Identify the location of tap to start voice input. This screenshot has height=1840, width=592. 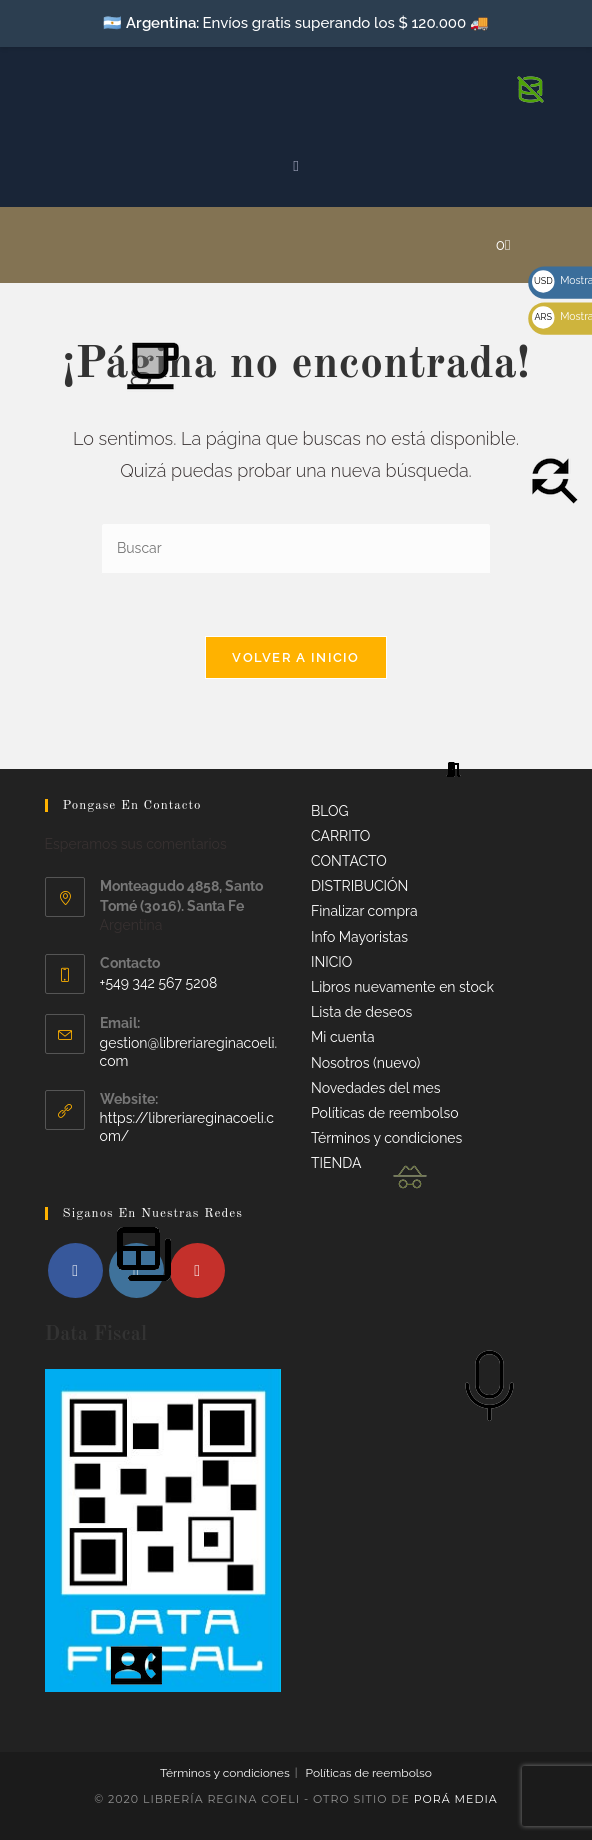
(489, 1384).